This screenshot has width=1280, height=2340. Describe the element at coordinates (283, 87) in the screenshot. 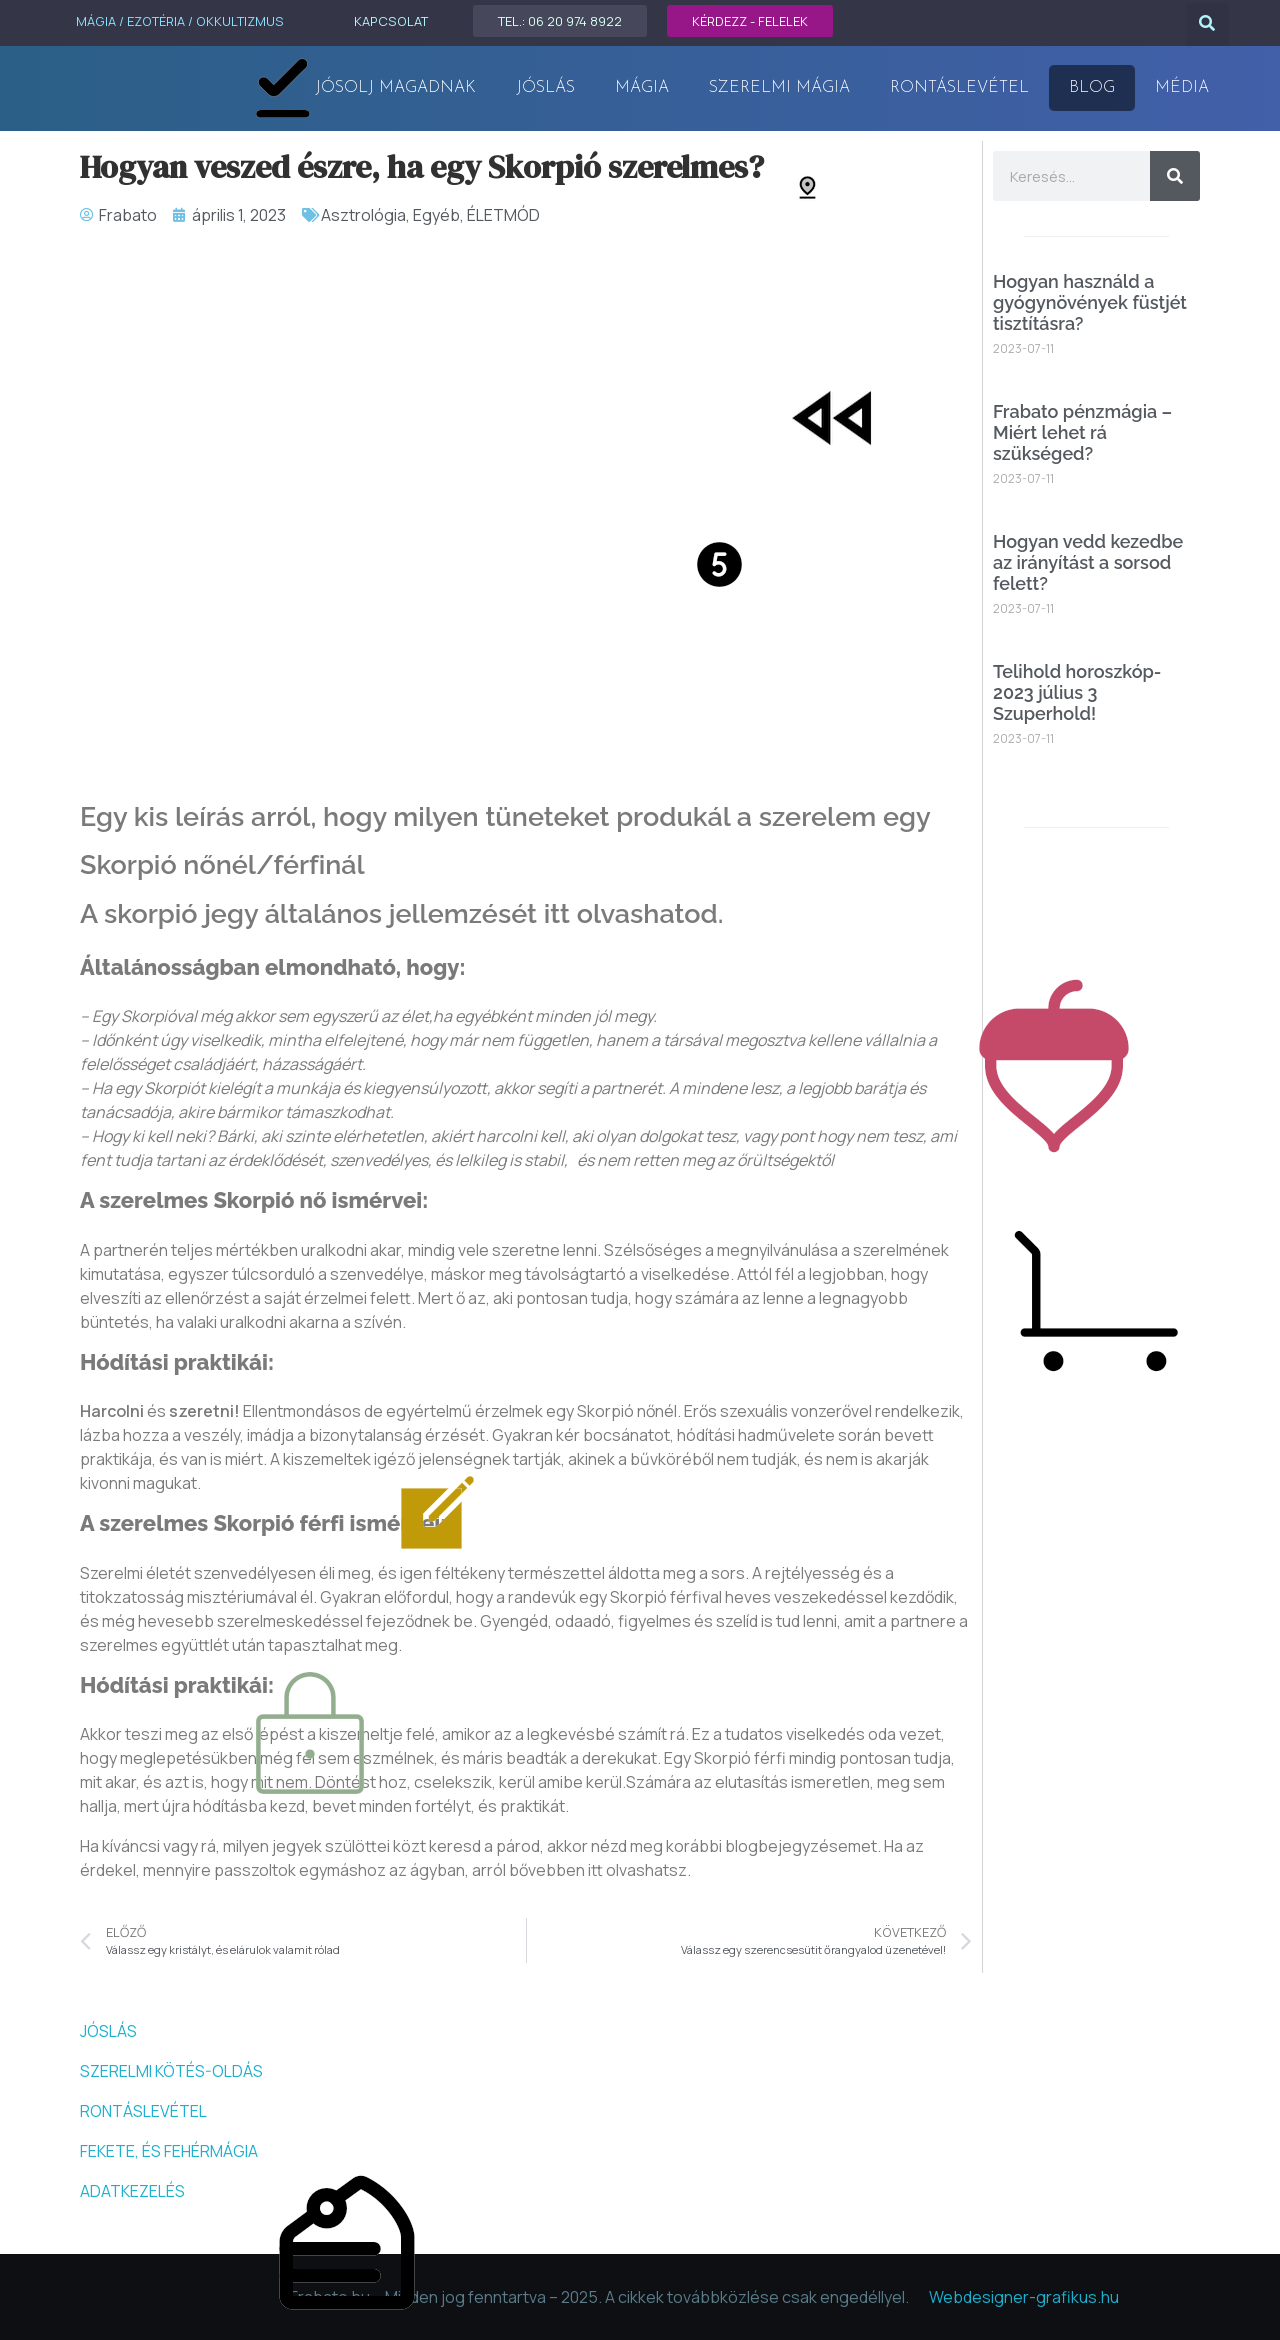

I see `download complete` at that location.